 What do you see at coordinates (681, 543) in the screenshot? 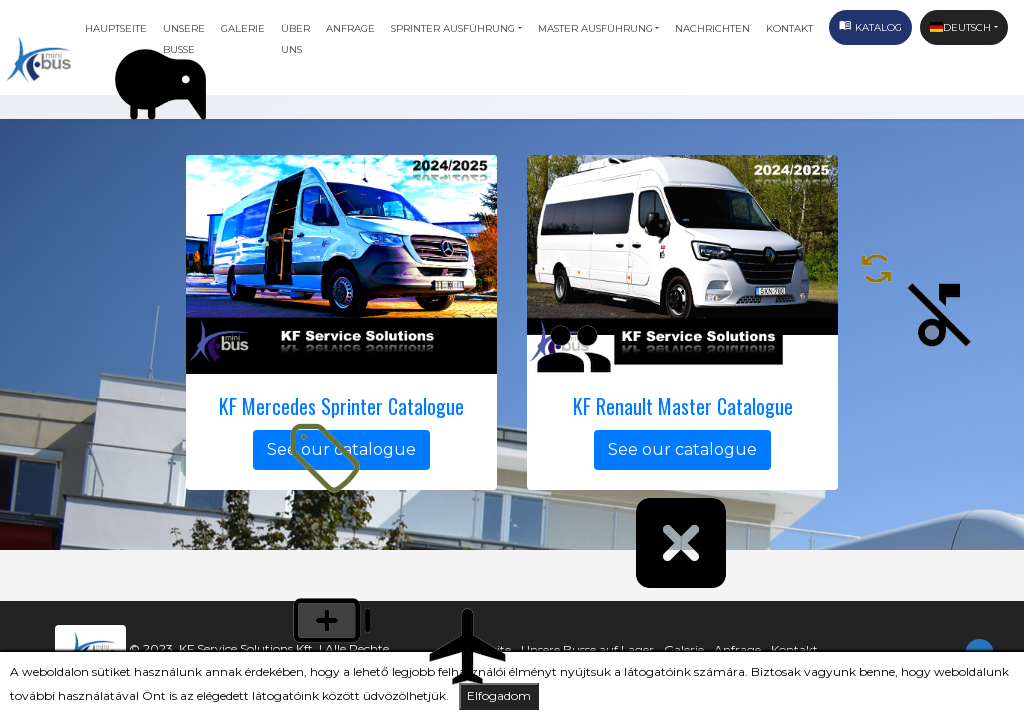
I see `close or dismiss a dialog` at bounding box center [681, 543].